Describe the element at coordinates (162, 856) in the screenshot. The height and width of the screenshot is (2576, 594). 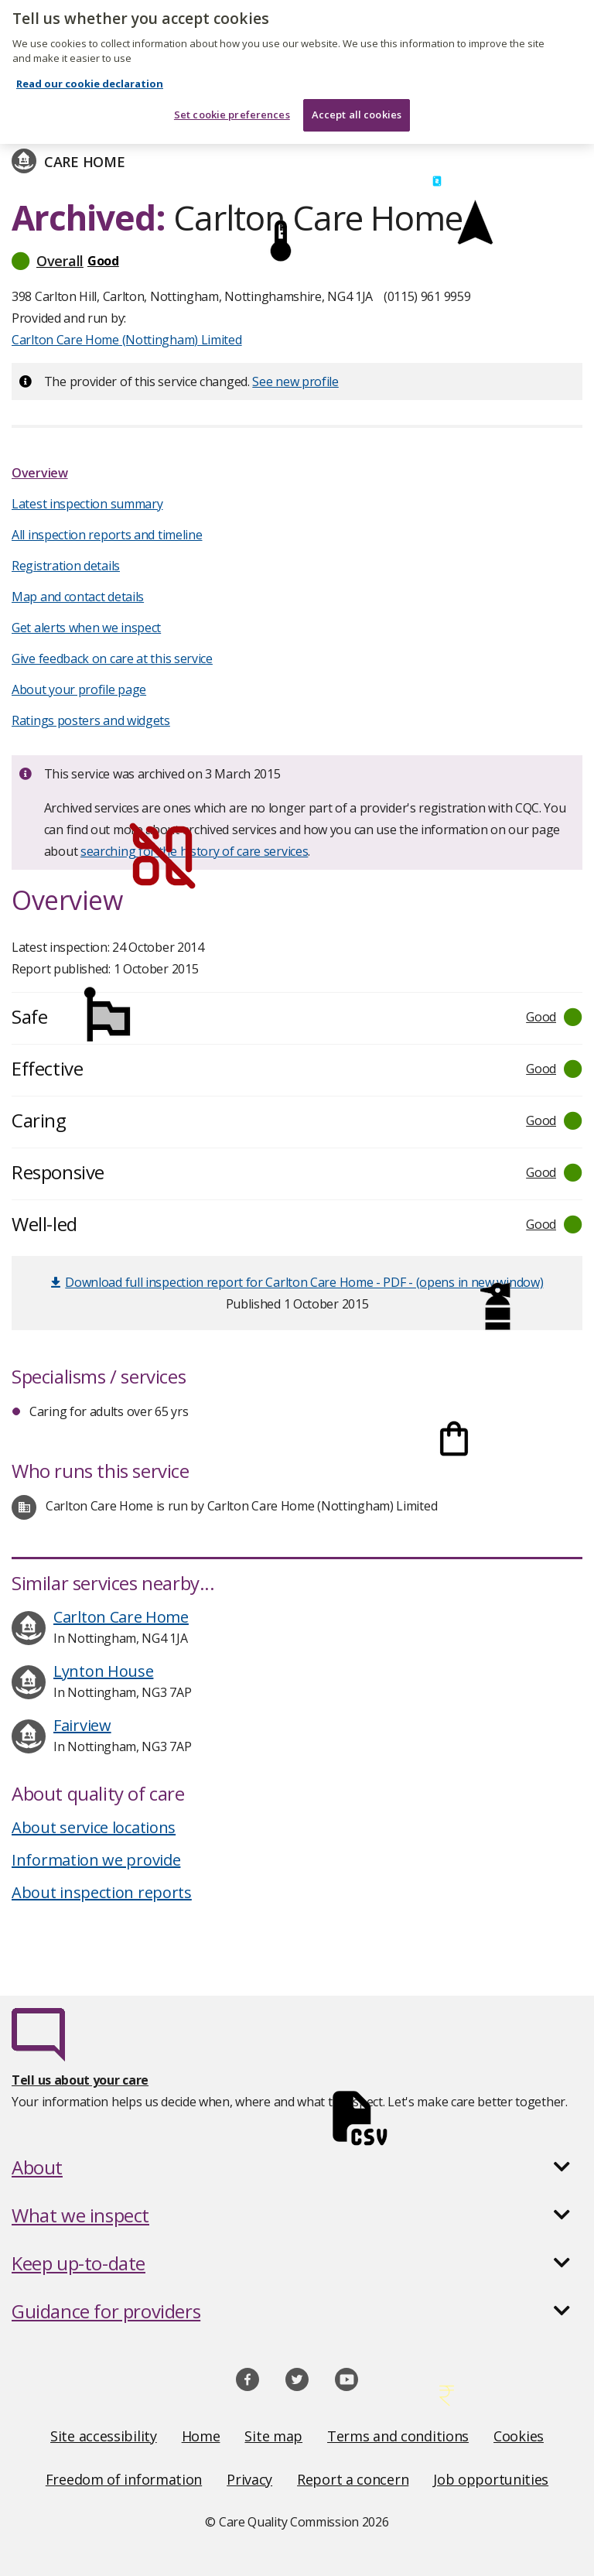
I see `disable layout view` at that location.